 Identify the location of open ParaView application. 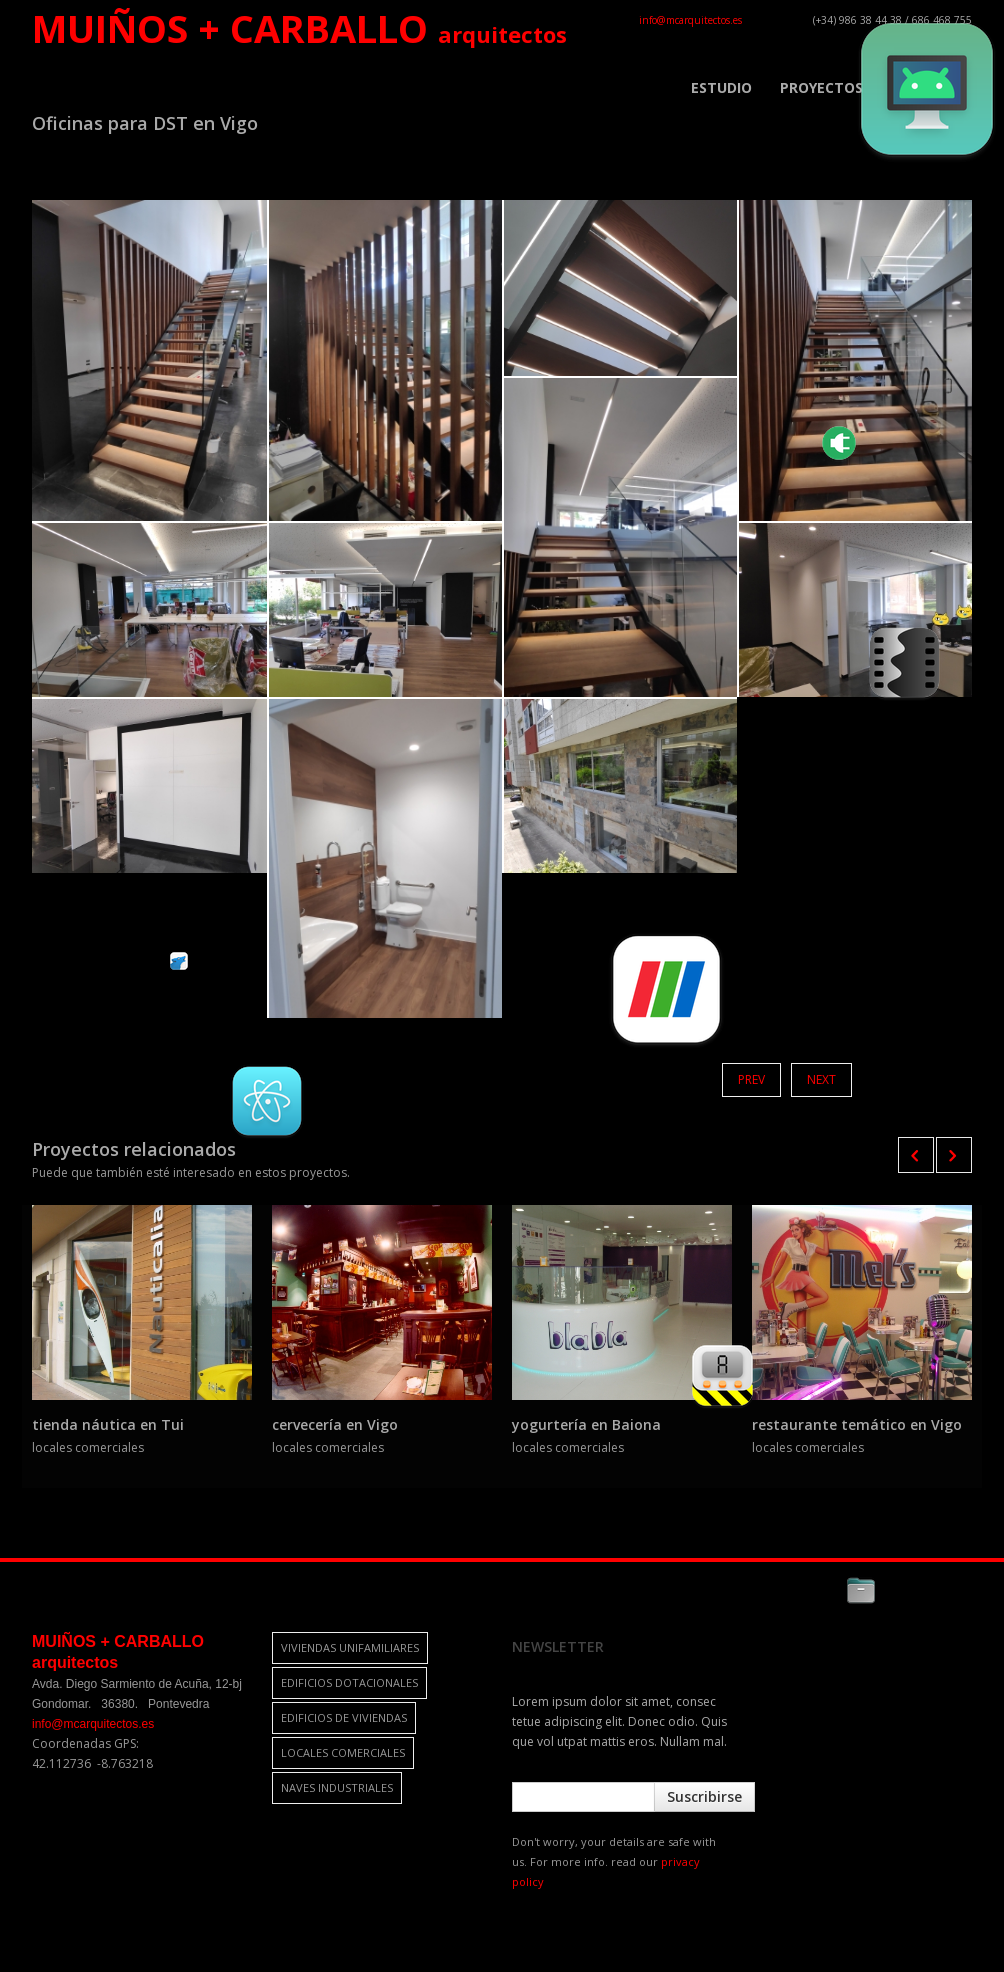
(666, 990).